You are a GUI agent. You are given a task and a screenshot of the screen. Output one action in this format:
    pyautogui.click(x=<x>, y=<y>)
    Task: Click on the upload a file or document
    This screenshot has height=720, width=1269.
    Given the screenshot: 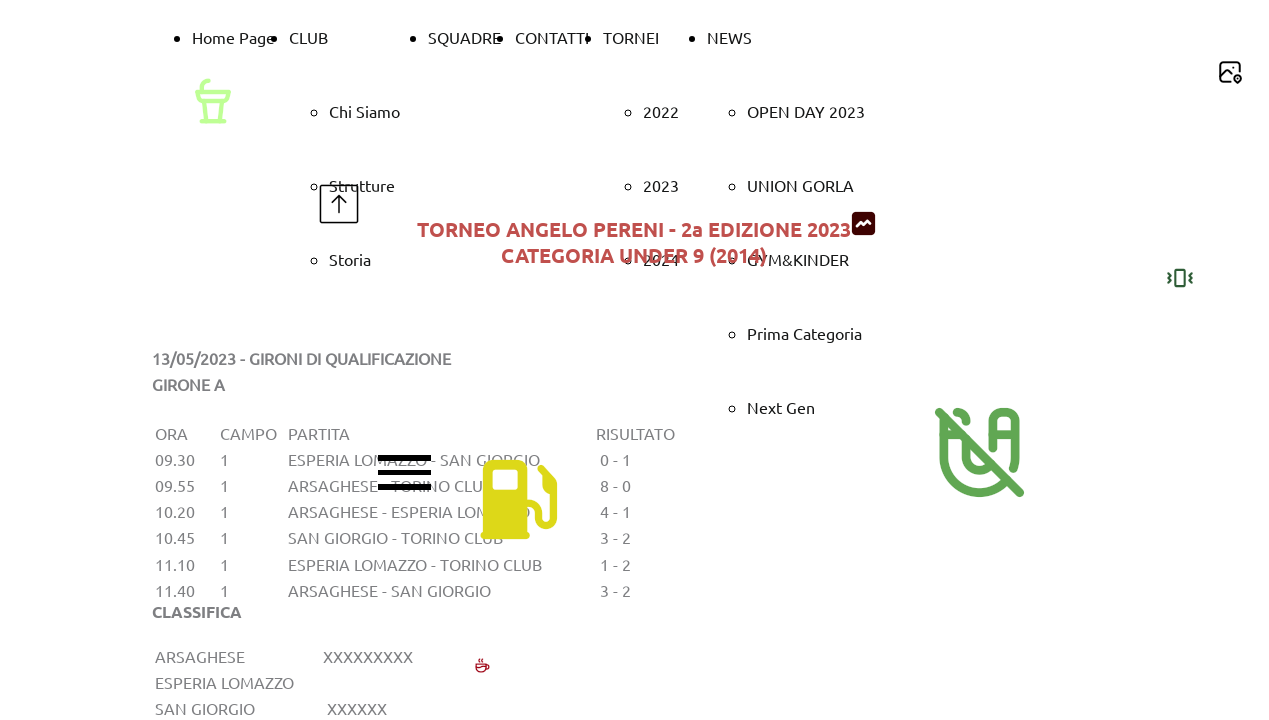 What is the action you would take?
    pyautogui.click(x=339, y=204)
    